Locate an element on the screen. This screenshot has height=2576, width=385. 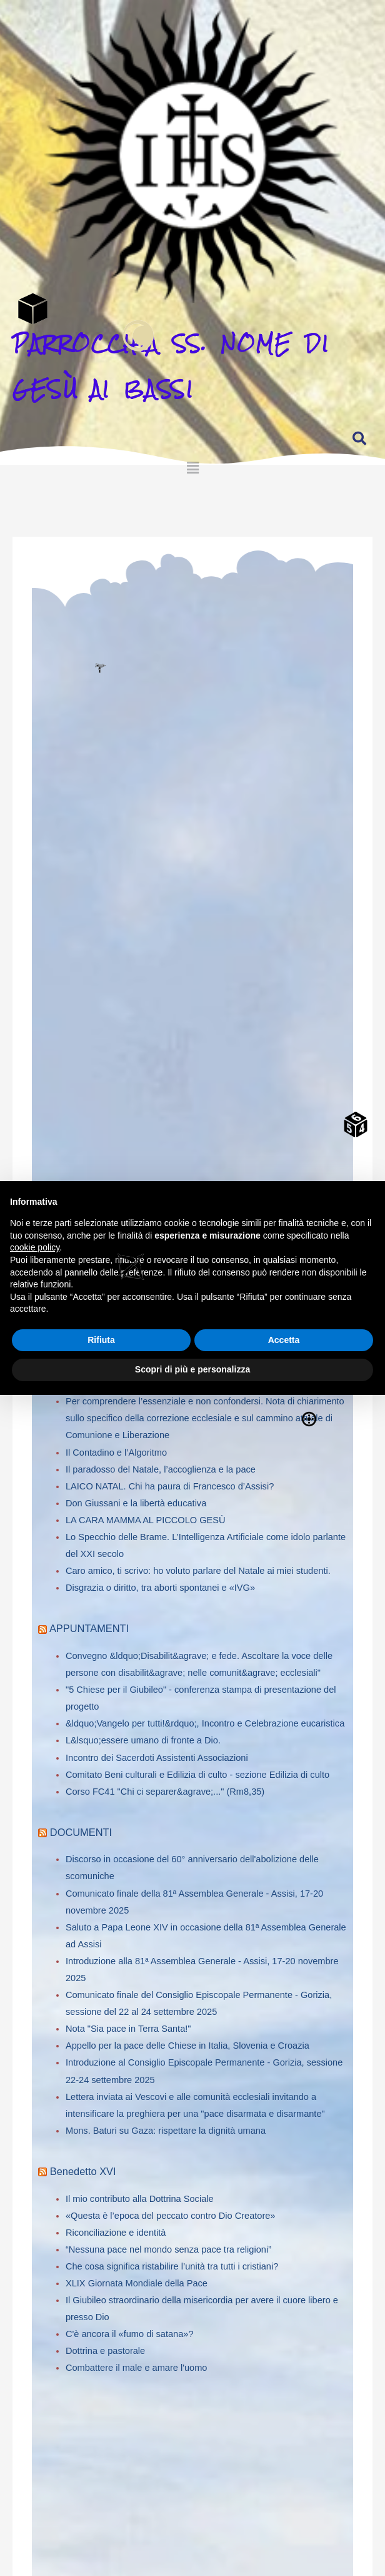
archery or ranged attack skill is located at coordinates (131, 1266).